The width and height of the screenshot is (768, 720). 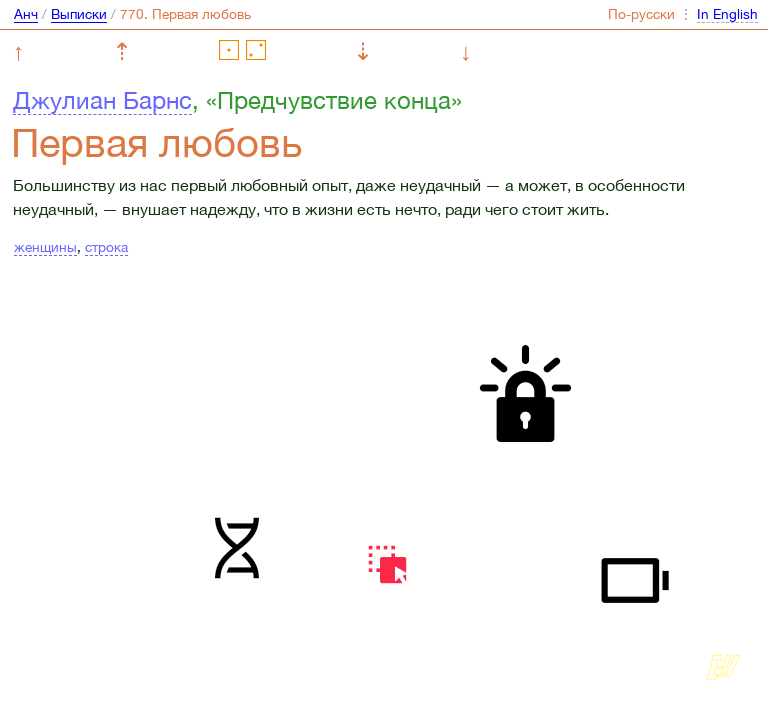 What do you see at coordinates (387, 564) in the screenshot?
I see `drag and drop to reposition element` at bounding box center [387, 564].